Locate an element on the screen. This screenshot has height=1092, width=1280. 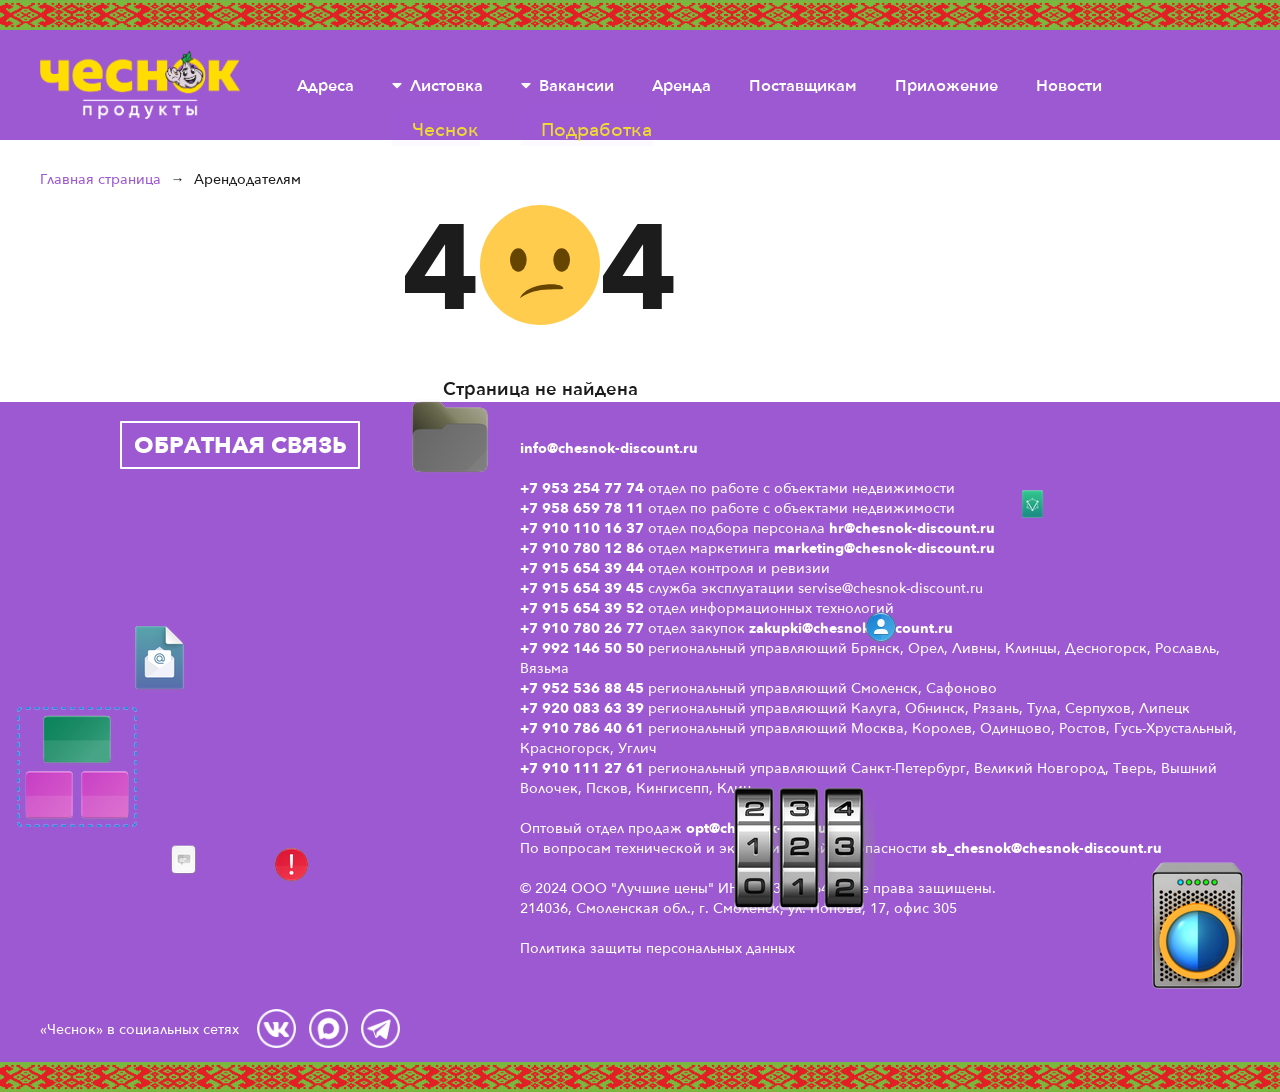
indicates an application error or crash is located at coordinates (291, 864).